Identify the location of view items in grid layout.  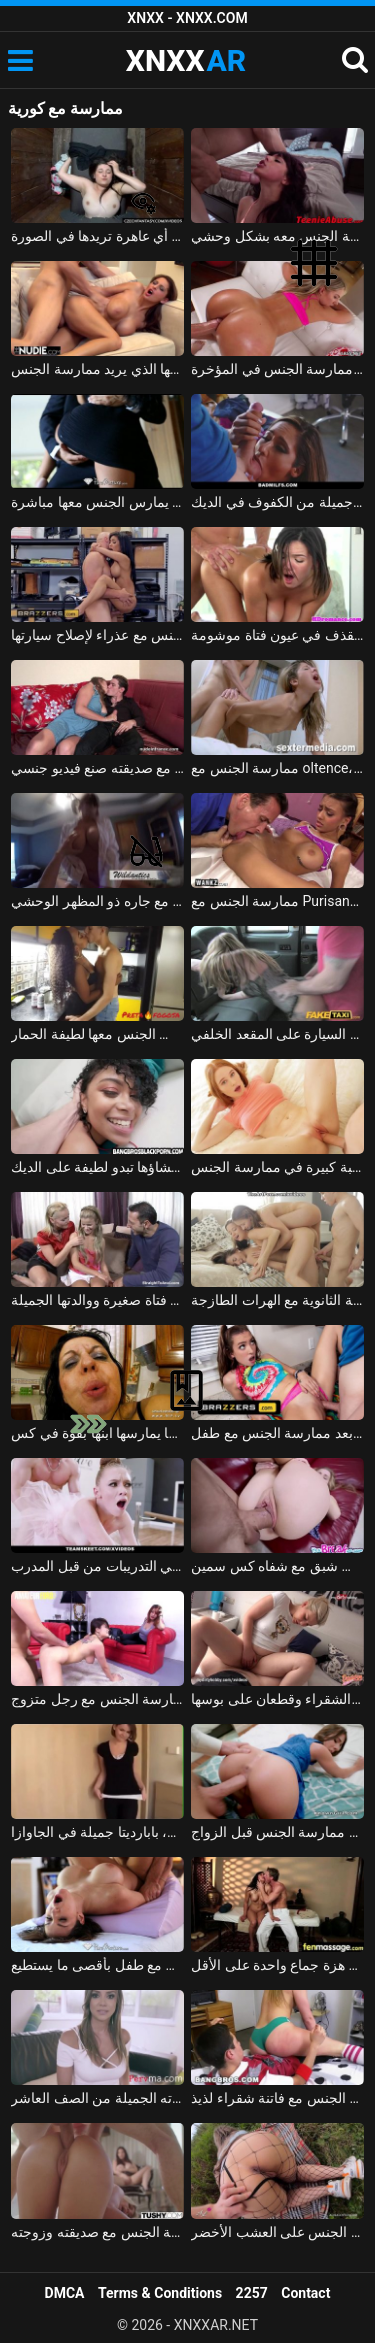
(314, 263).